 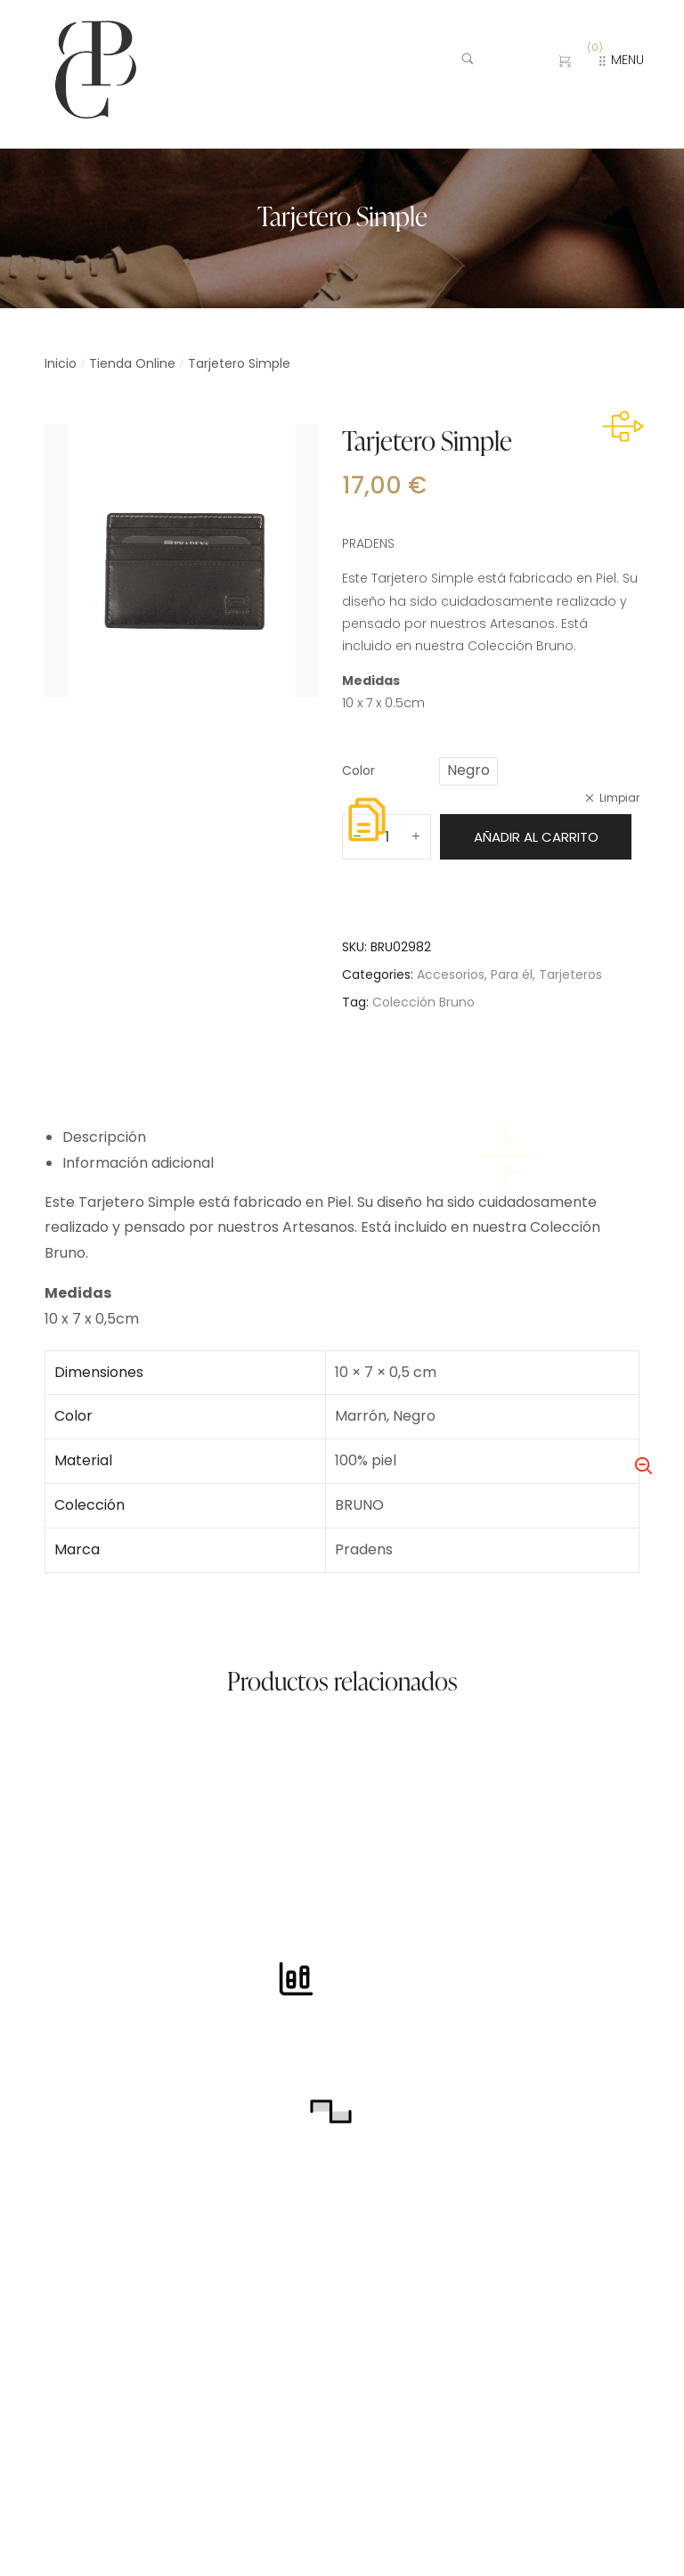 I want to click on collapse or minimize vertical content, so click(x=506, y=1156).